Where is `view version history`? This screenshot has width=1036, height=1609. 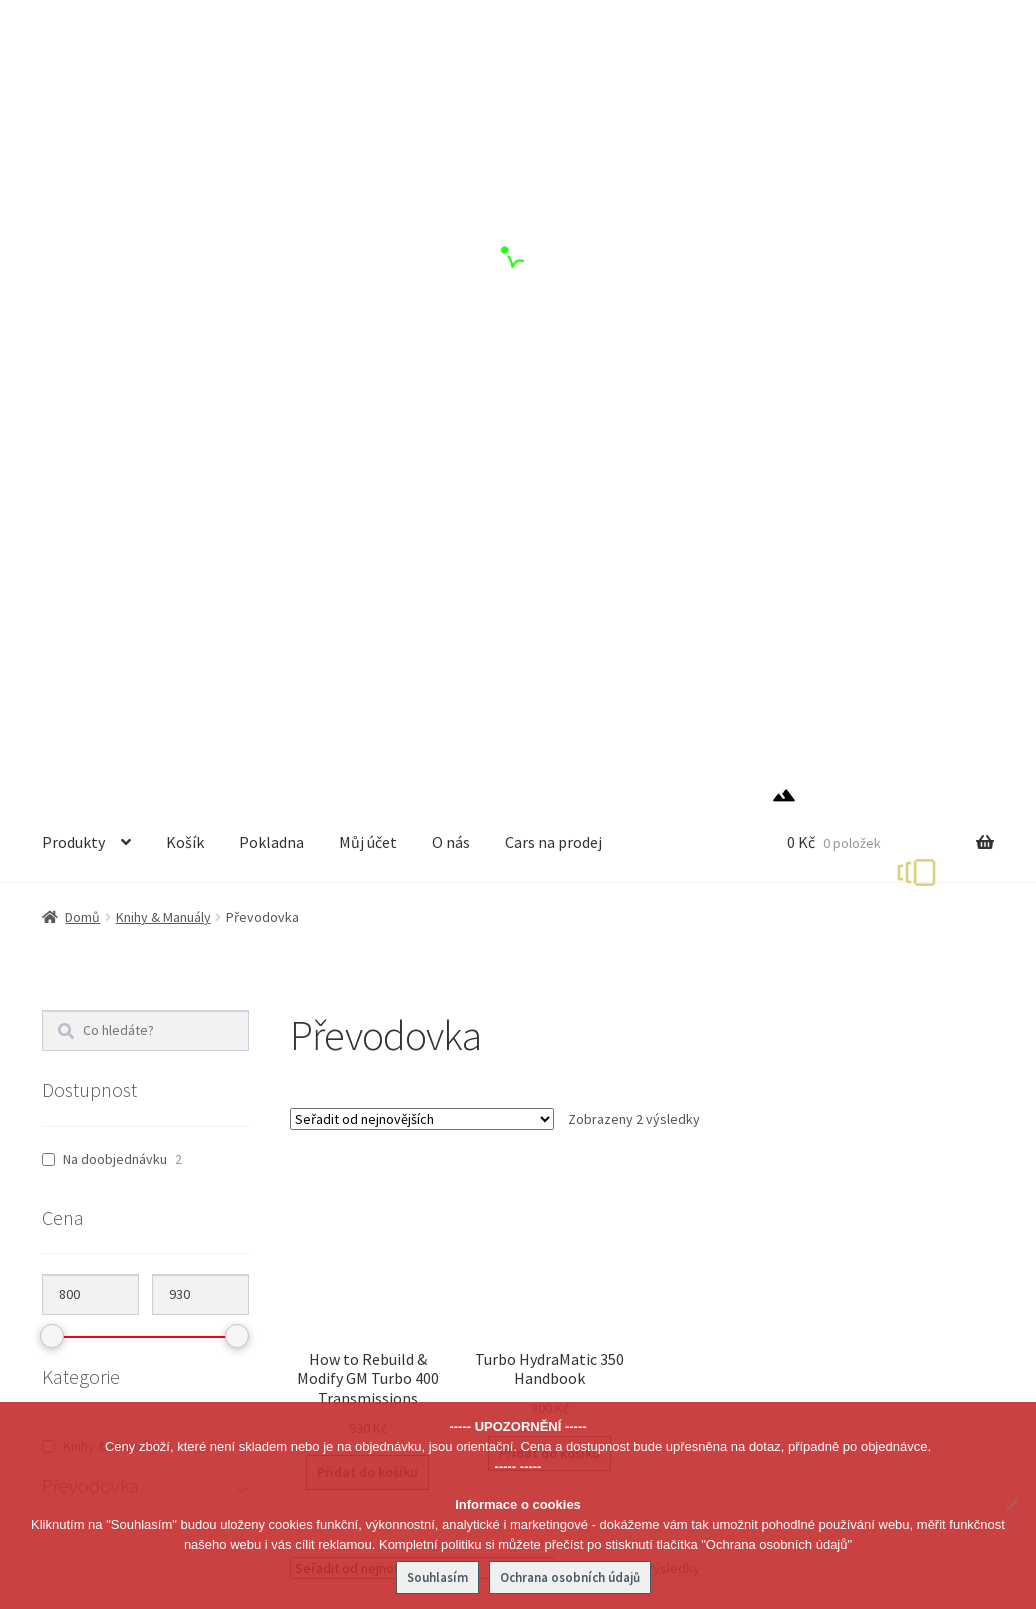 view version history is located at coordinates (916, 872).